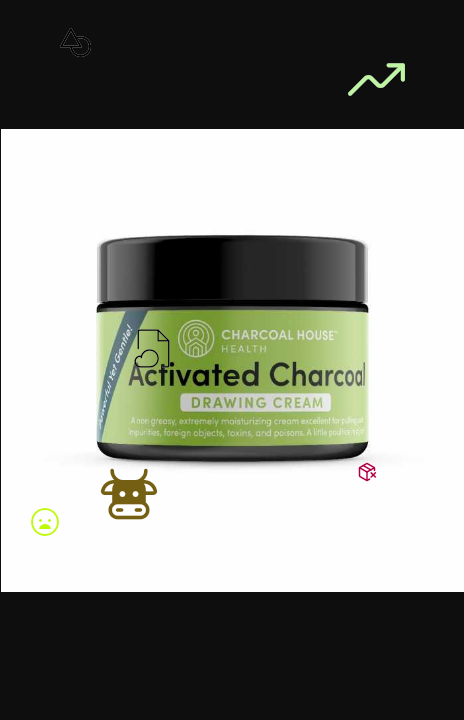  Describe the element at coordinates (376, 79) in the screenshot. I see `view trending or popular content` at that location.